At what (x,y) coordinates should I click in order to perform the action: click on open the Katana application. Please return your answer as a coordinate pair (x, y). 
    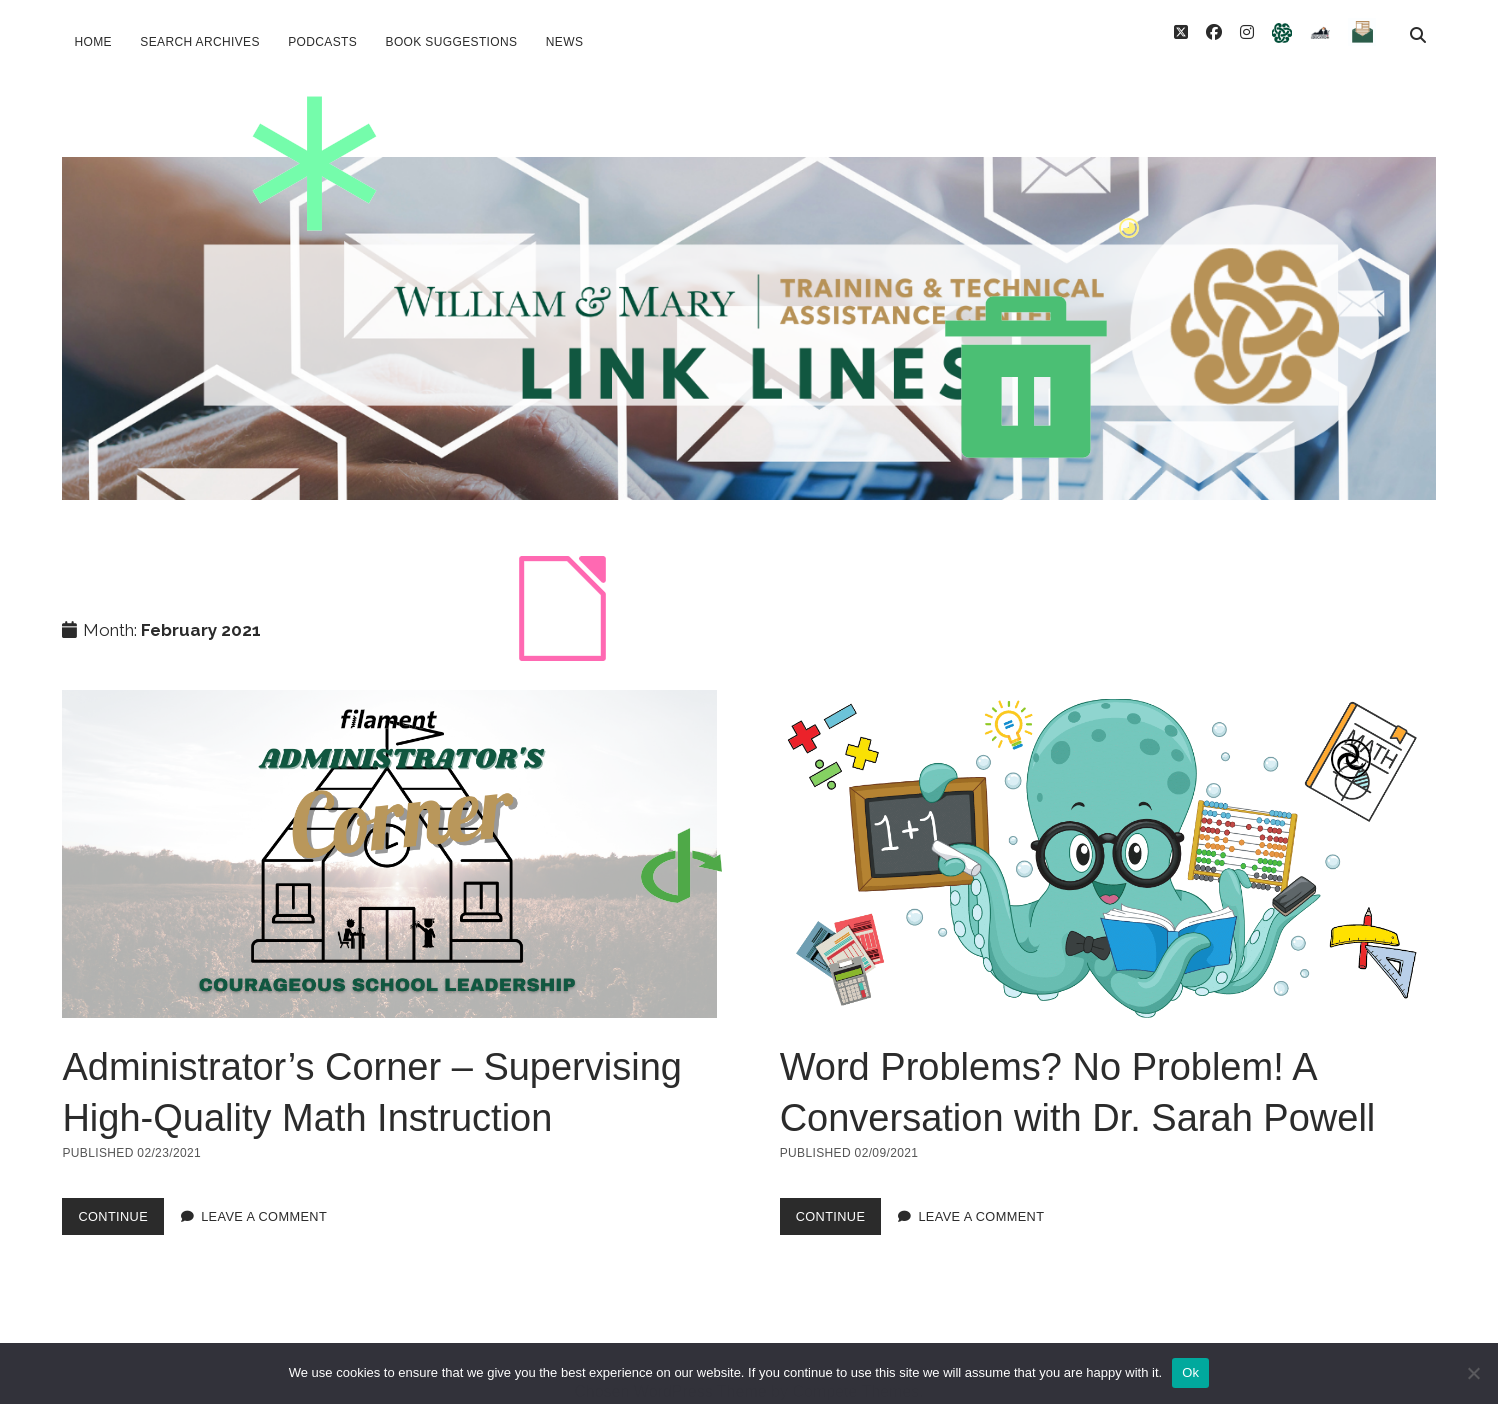
    Looking at the image, I should click on (1351, 759).